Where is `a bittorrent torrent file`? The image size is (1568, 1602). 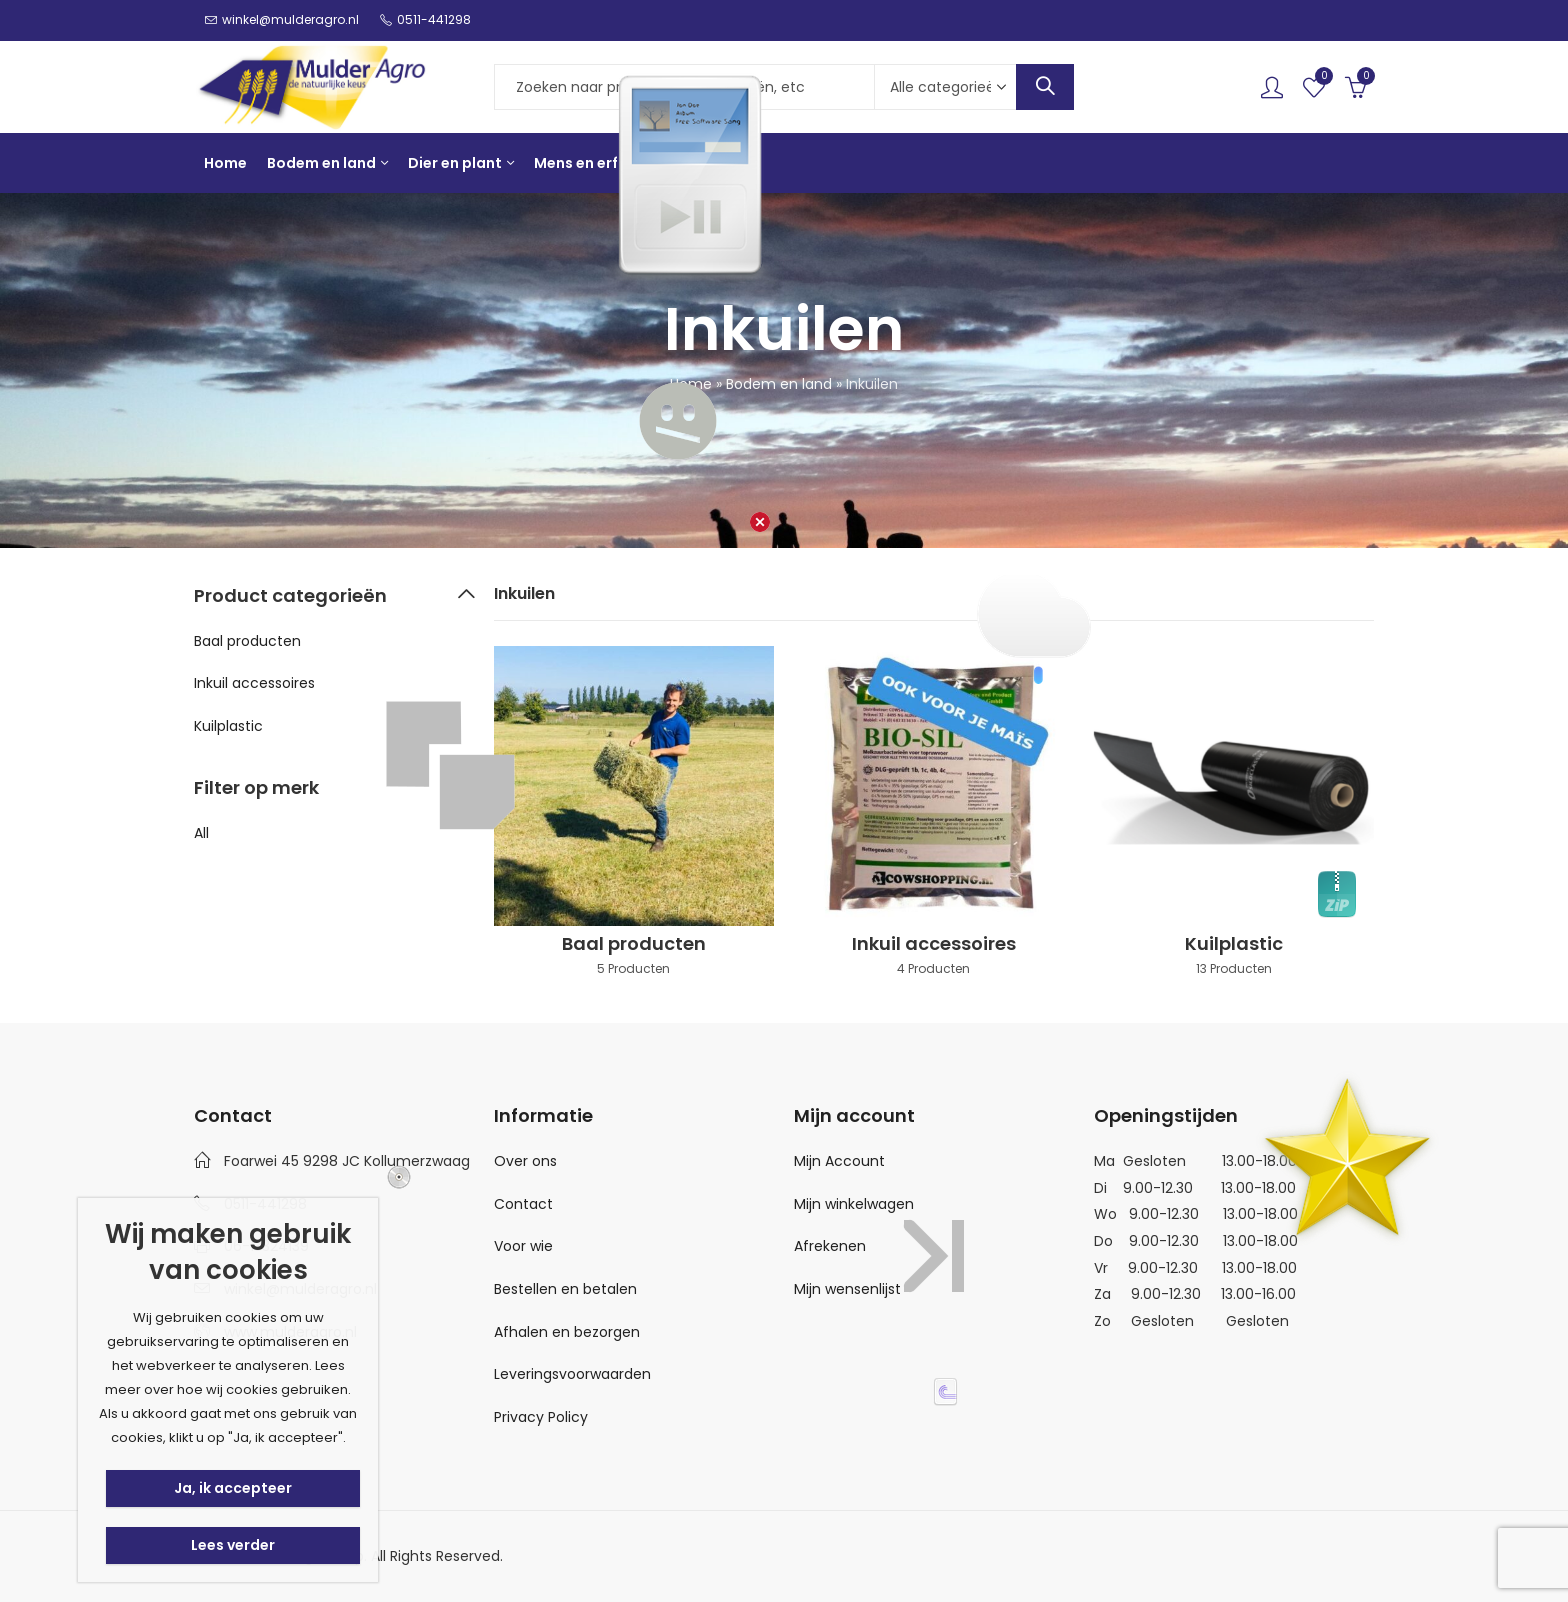 a bittorrent torrent file is located at coordinates (945, 1391).